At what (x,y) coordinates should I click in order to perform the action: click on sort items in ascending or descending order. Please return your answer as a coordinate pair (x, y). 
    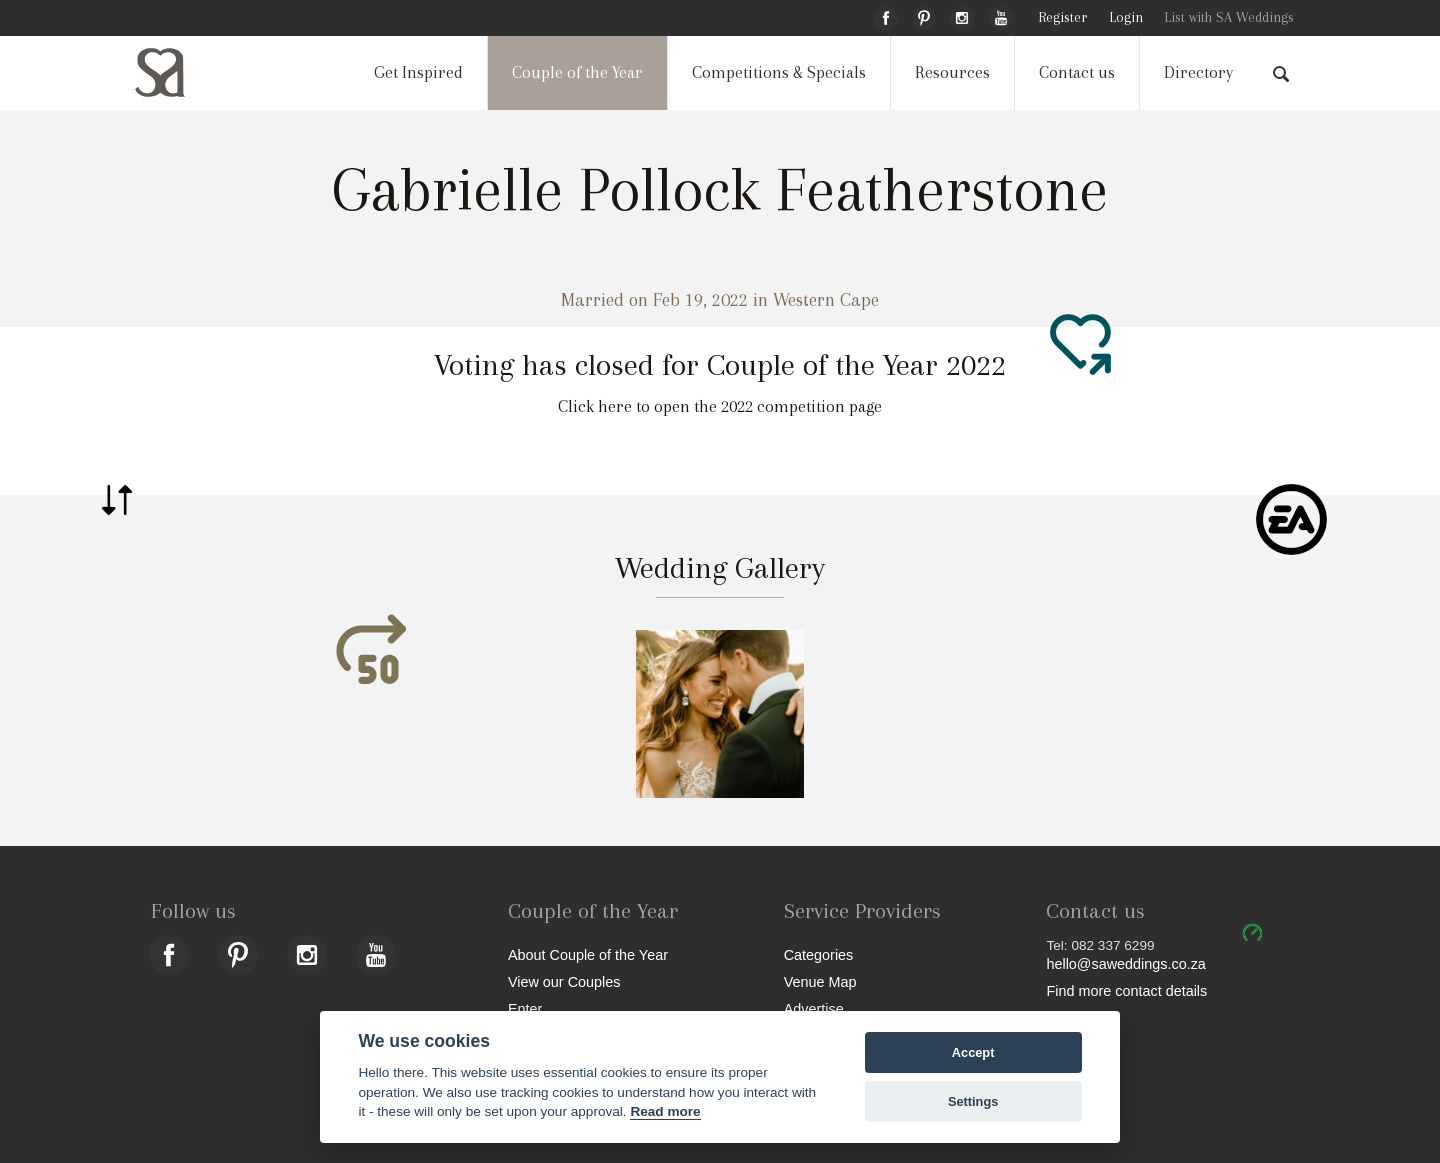
    Looking at the image, I should click on (117, 500).